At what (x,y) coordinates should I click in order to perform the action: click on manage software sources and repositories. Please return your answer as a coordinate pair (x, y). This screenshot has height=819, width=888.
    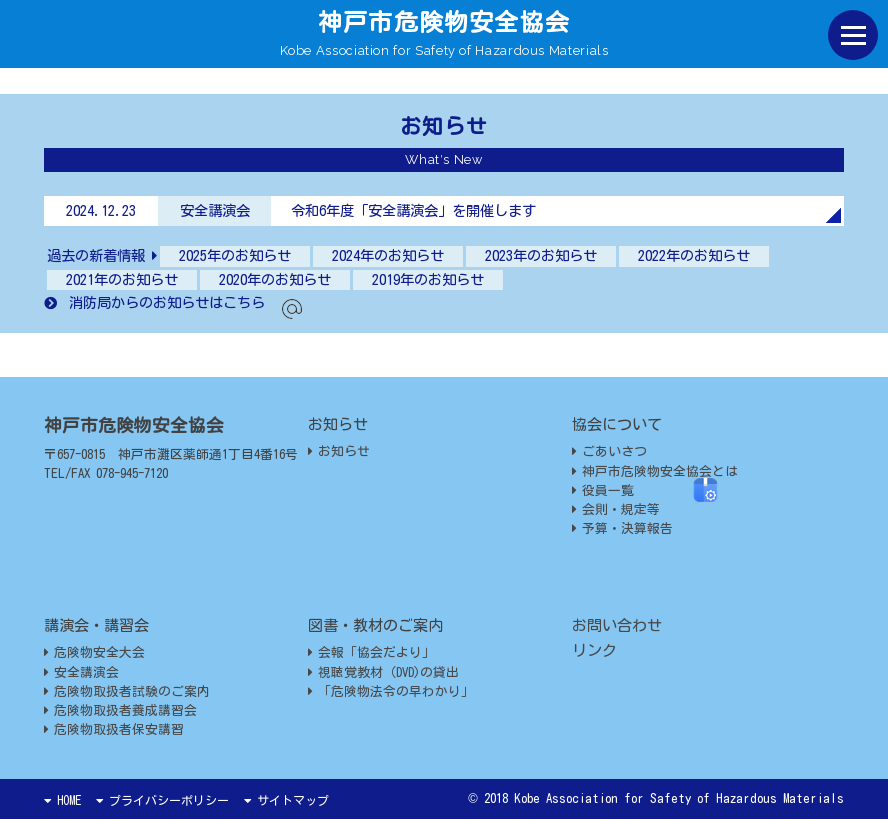
    Looking at the image, I should click on (705, 490).